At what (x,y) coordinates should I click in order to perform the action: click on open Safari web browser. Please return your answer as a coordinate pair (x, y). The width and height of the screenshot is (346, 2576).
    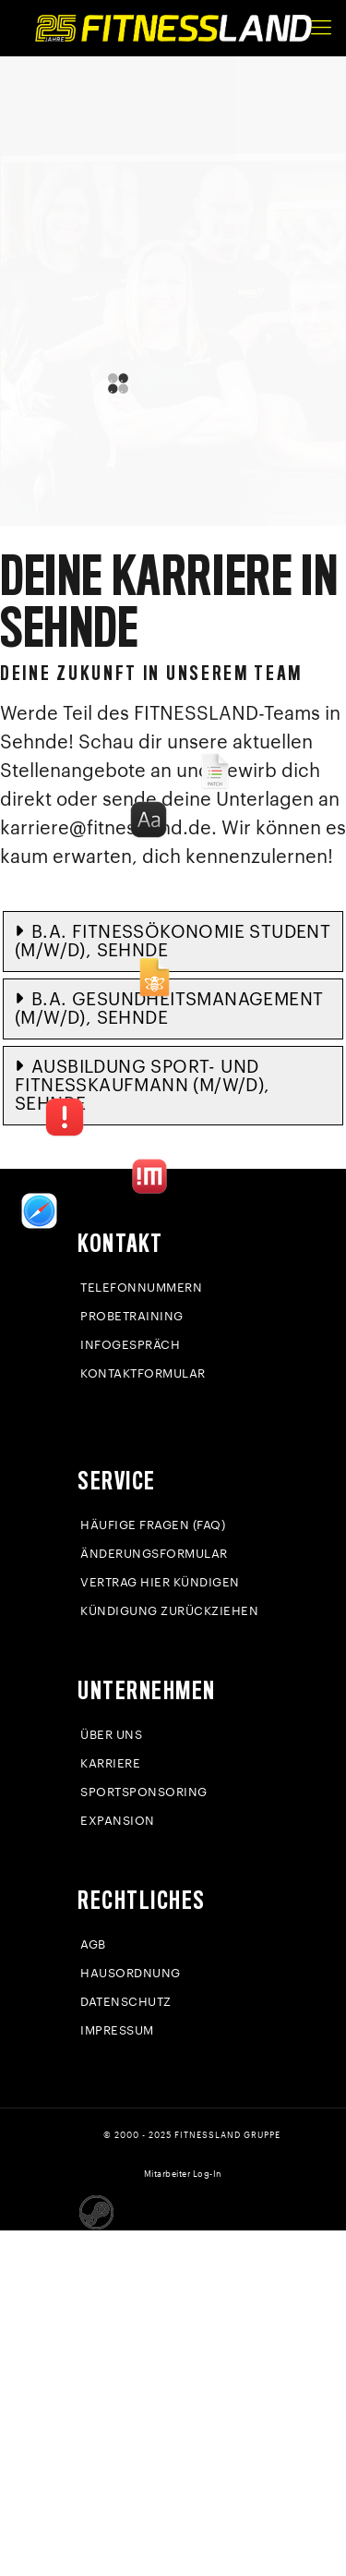
    Looking at the image, I should click on (39, 1210).